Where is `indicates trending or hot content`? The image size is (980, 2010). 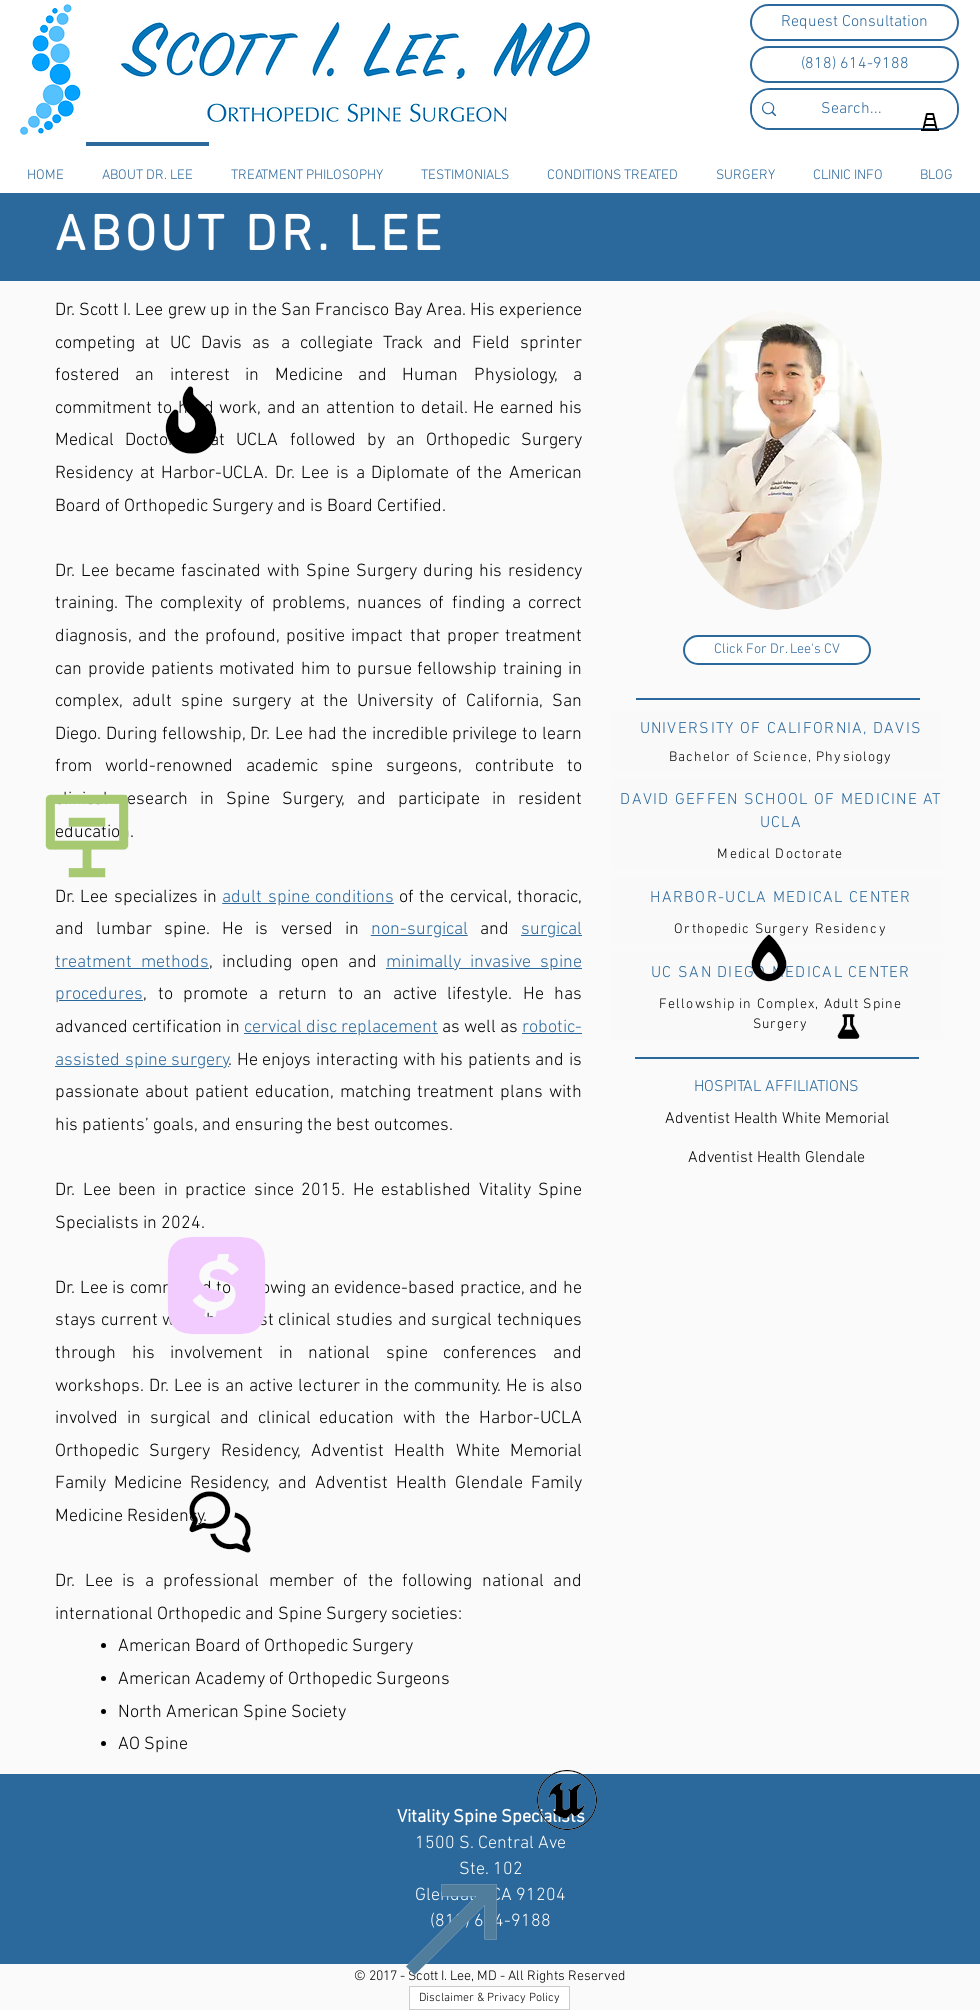
indicates trending or hot content is located at coordinates (191, 420).